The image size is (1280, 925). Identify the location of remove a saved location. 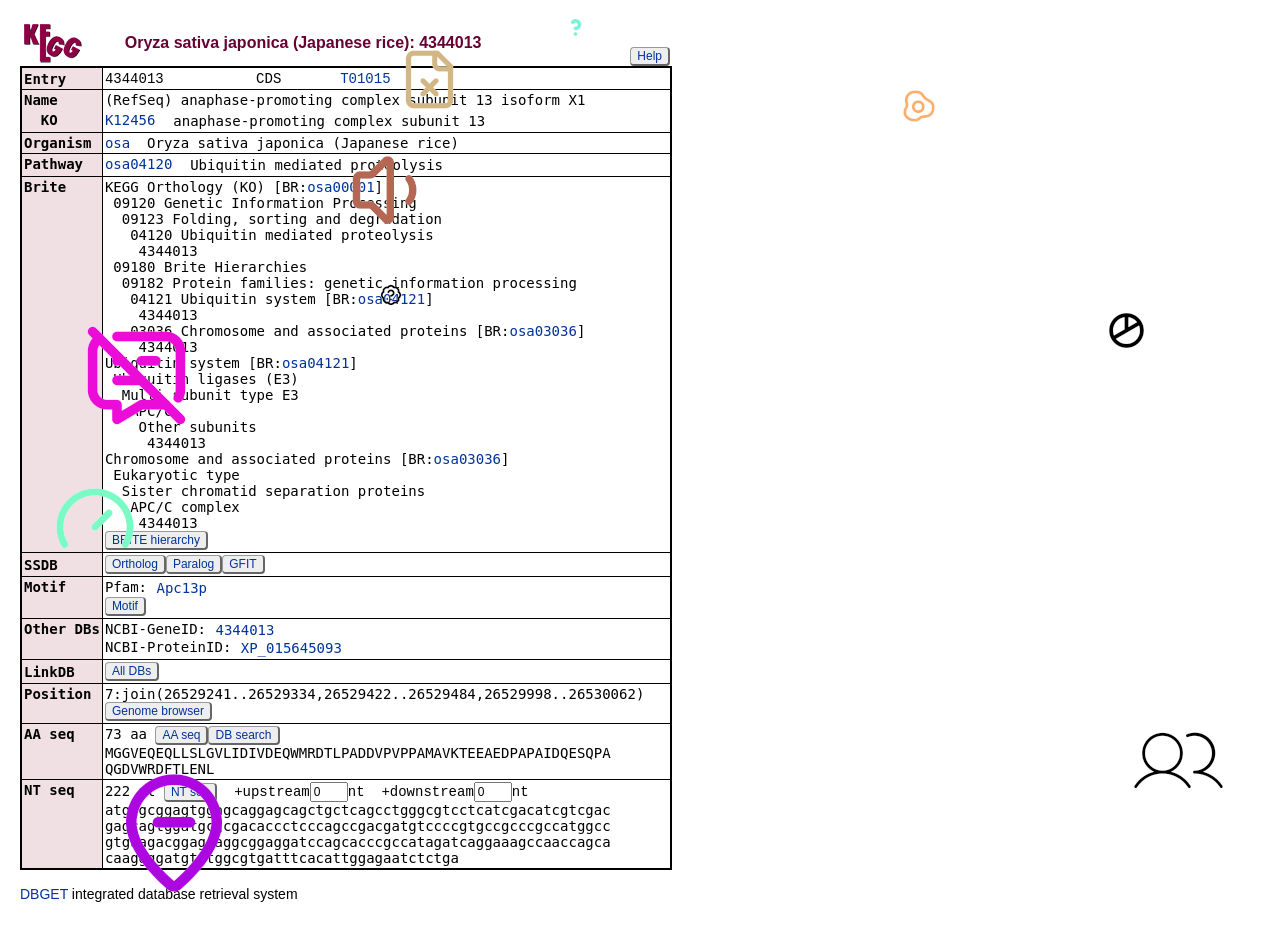
(174, 833).